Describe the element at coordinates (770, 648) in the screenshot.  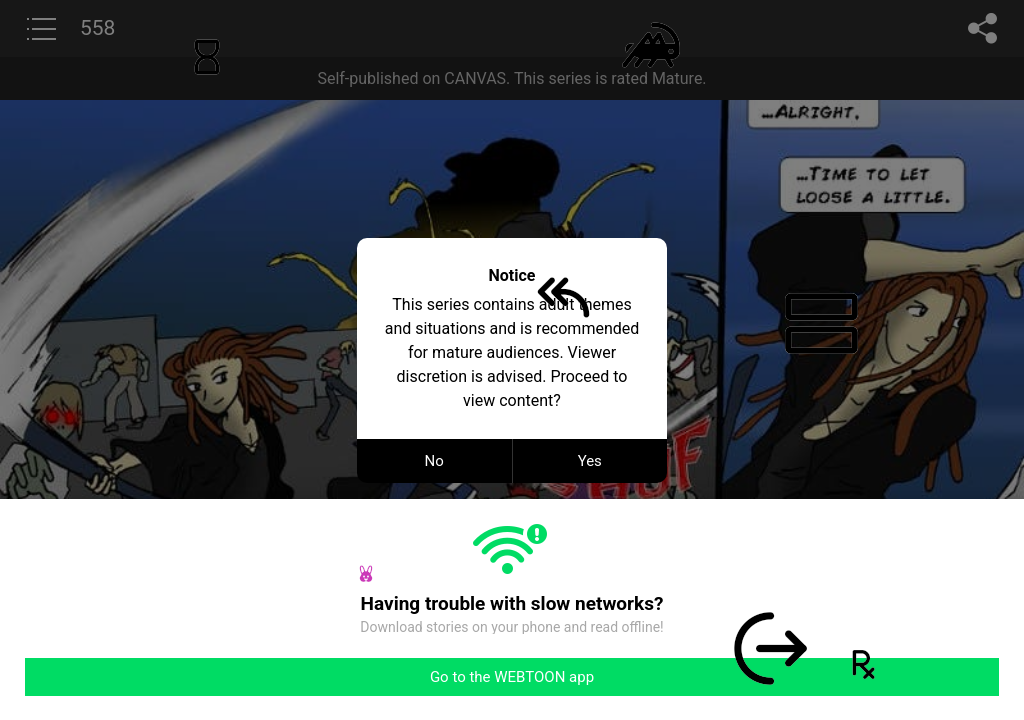
I see `exit or log out of current session` at that location.